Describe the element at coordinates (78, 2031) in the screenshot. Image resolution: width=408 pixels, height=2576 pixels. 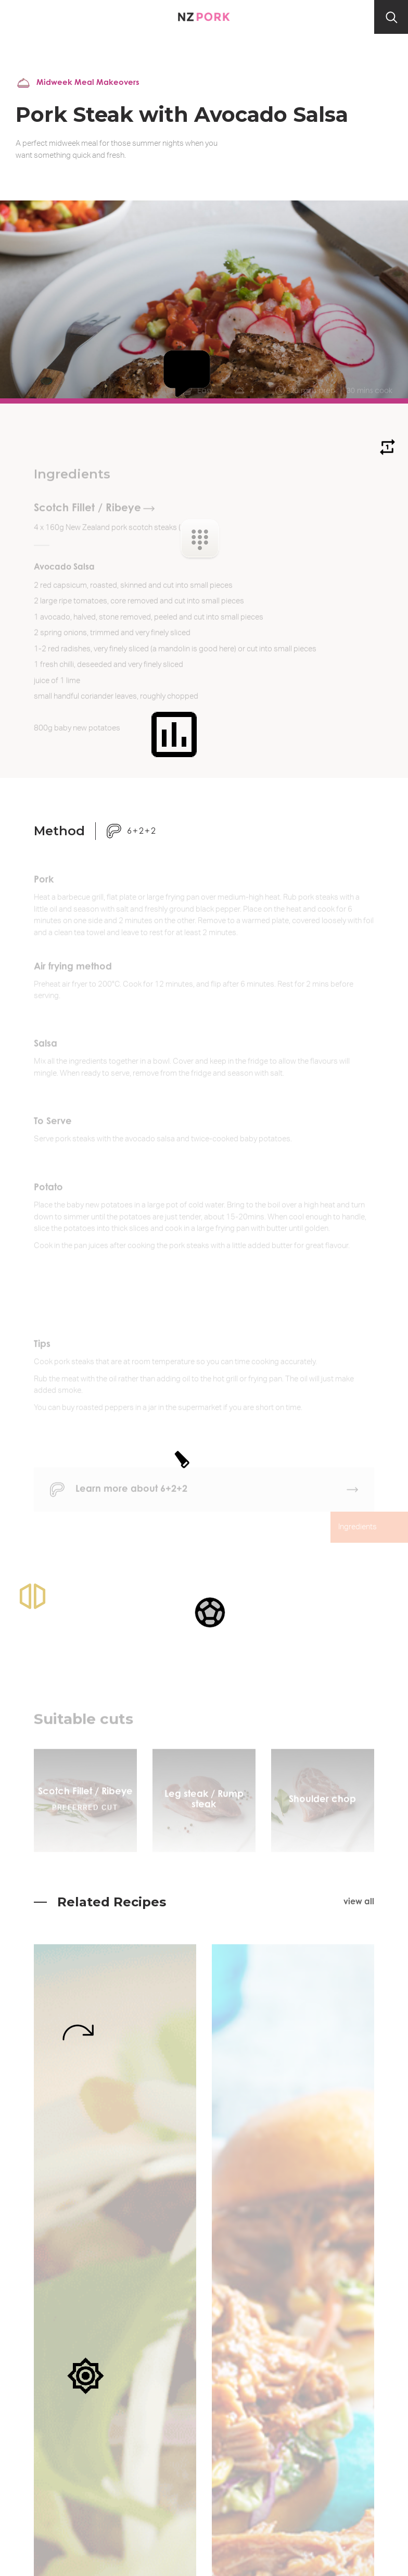
I see `redo last action` at that location.